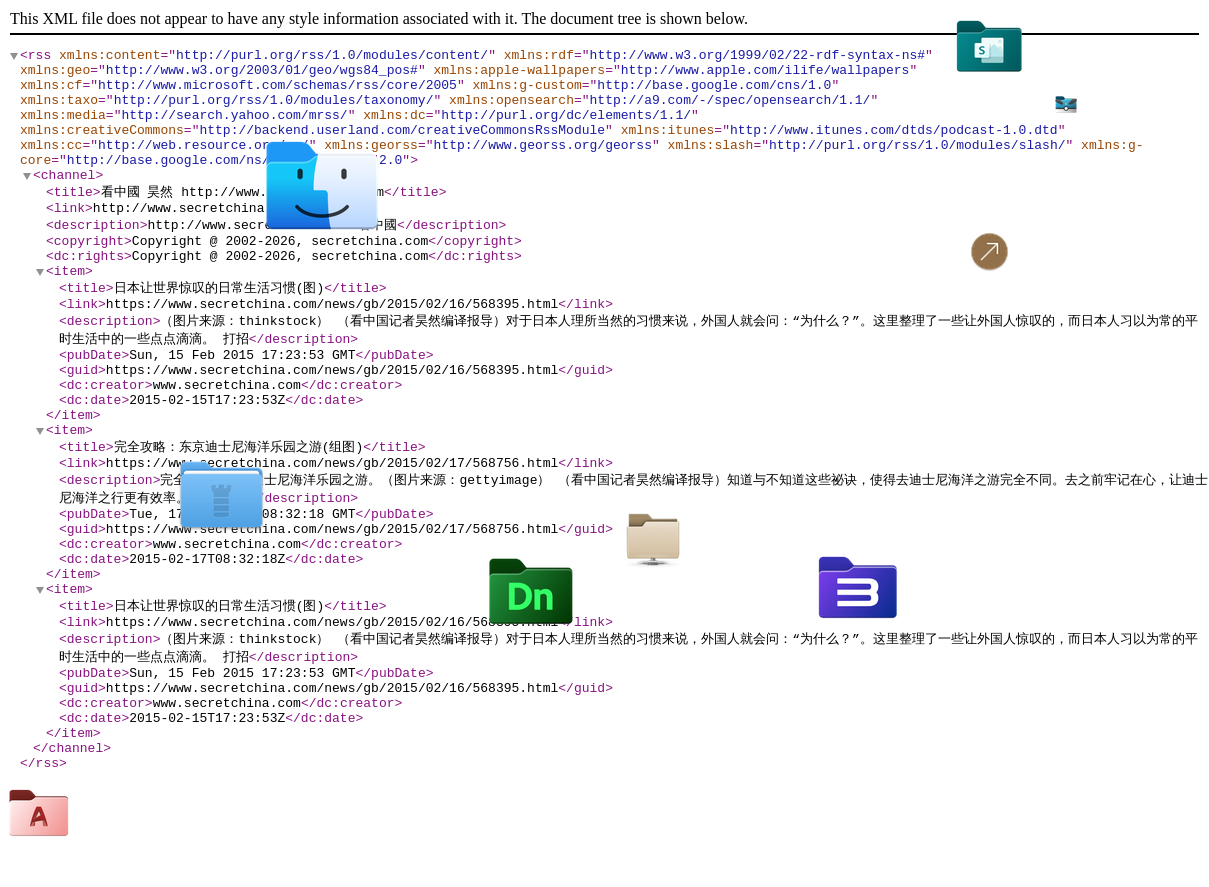 This screenshot has height=887, width=1209. I want to click on access files stored on a remote server, so click(653, 541).